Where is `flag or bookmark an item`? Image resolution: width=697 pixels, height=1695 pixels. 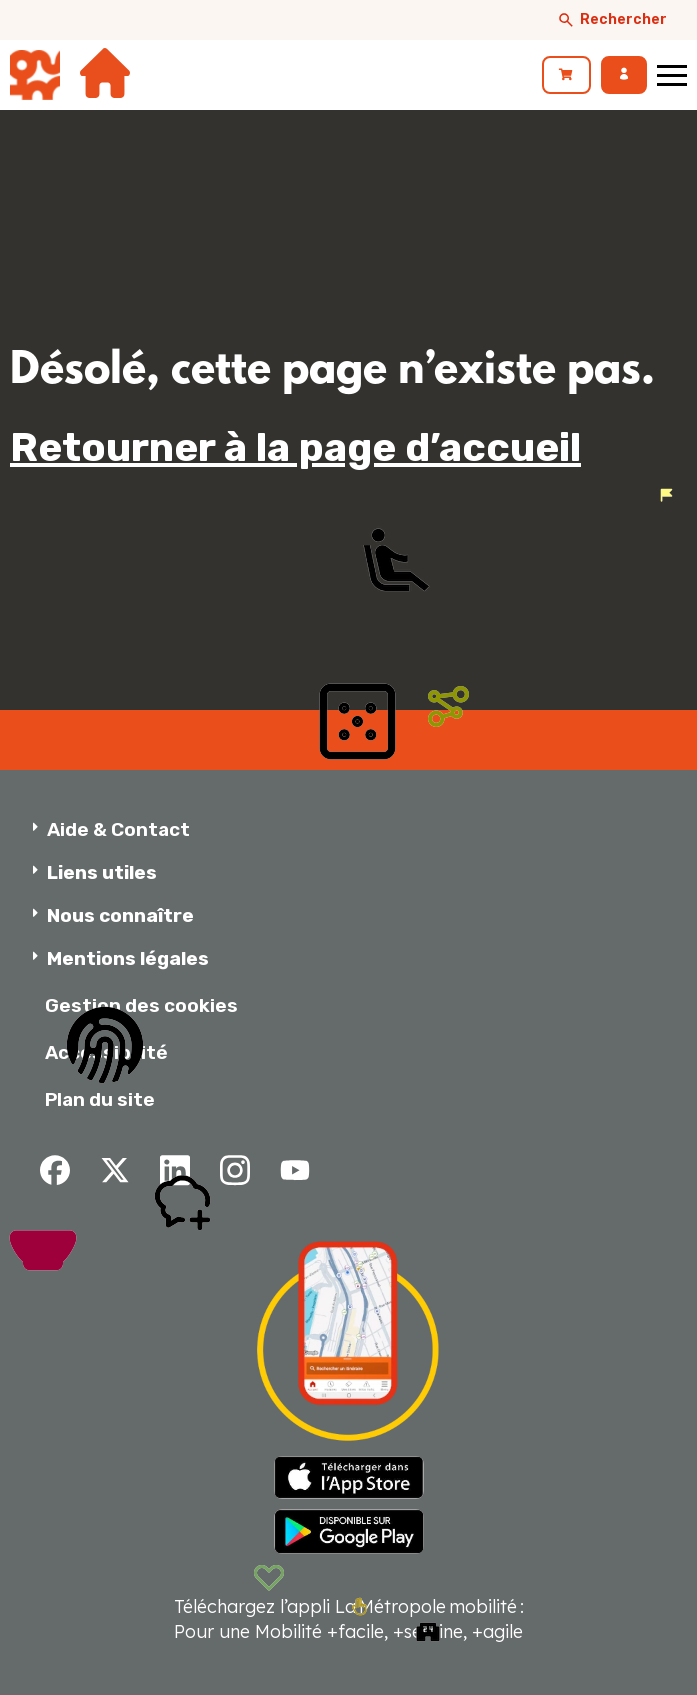 flag or bookmark an item is located at coordinates (666, 494).